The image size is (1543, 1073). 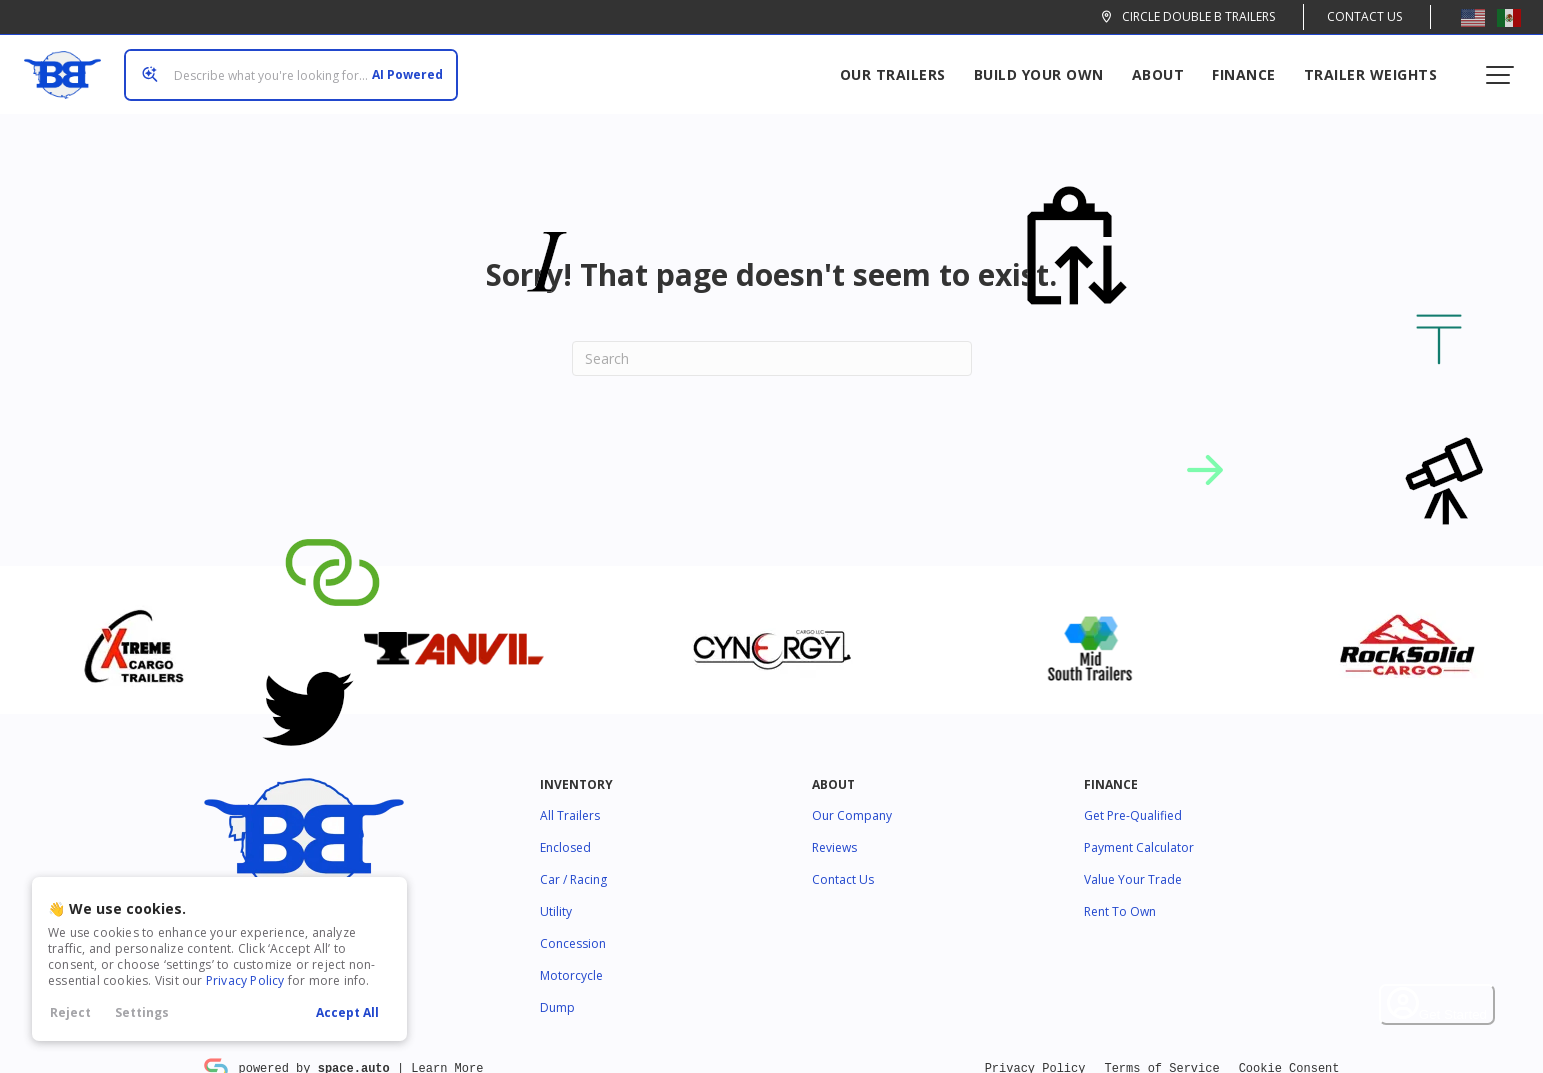 What do you see at coordinates (1439, 337) in the screenshot?
I see `indicates kazakhstani tenge currency` at bounding box center [1439, 337].